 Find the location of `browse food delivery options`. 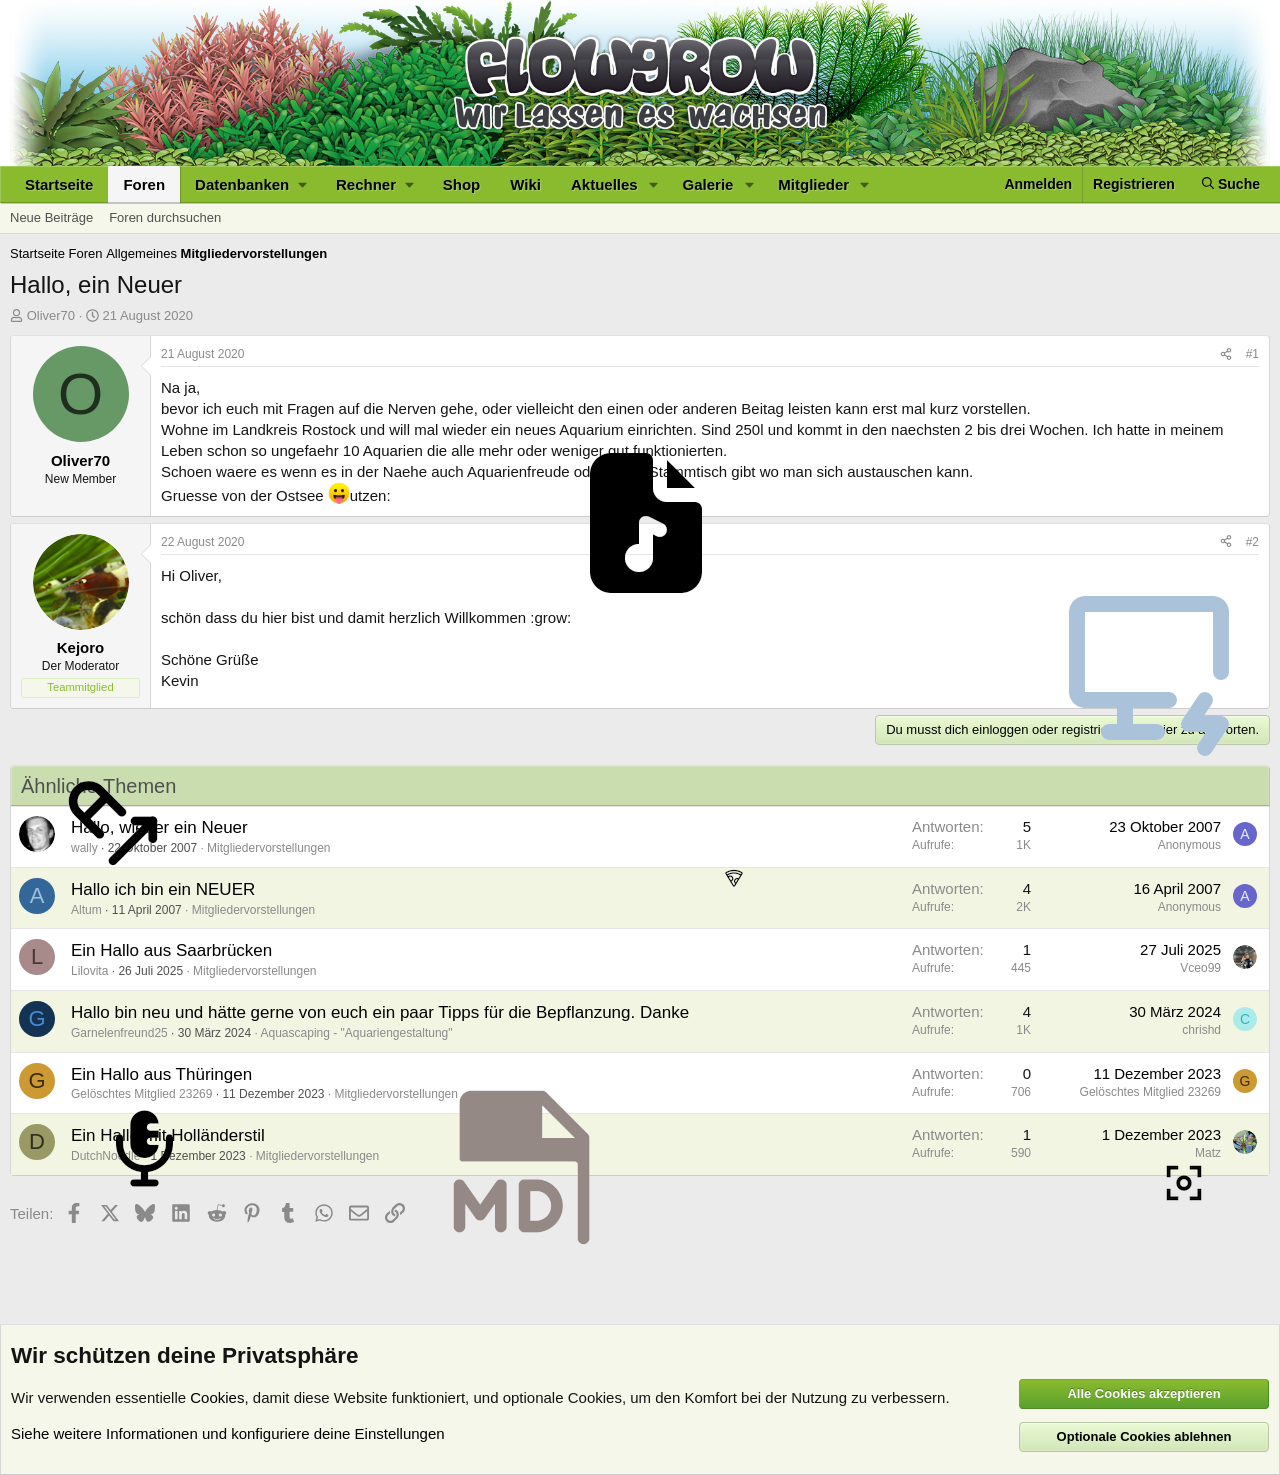

browse food delivery options is located at coordinates (734, 878).